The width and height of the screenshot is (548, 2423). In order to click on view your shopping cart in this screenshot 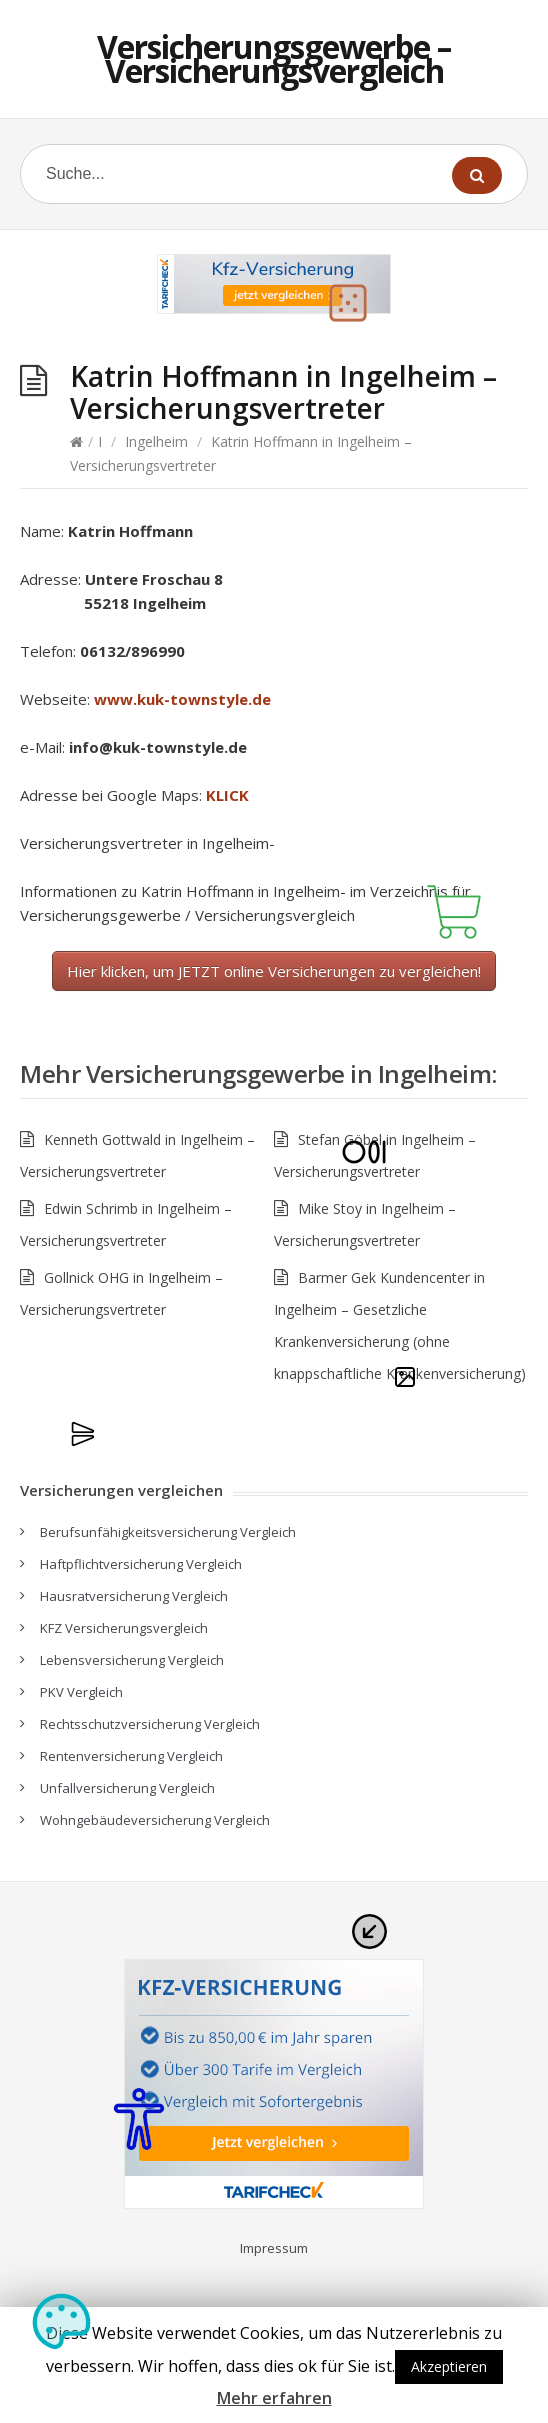, I will do `click(455, 913)`.